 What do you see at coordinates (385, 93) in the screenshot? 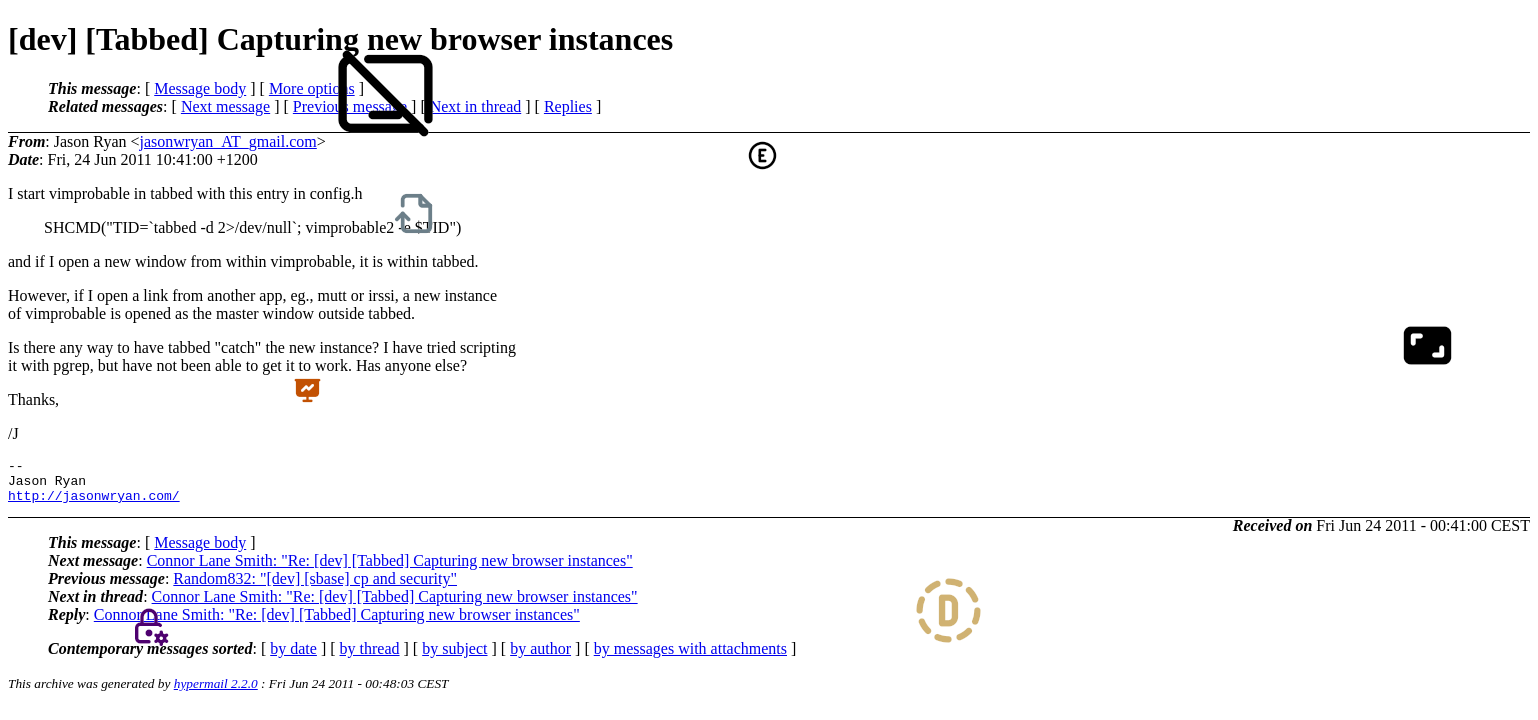
I see `iPad is disconnected or unavailable` at bounding box center [385, 93].